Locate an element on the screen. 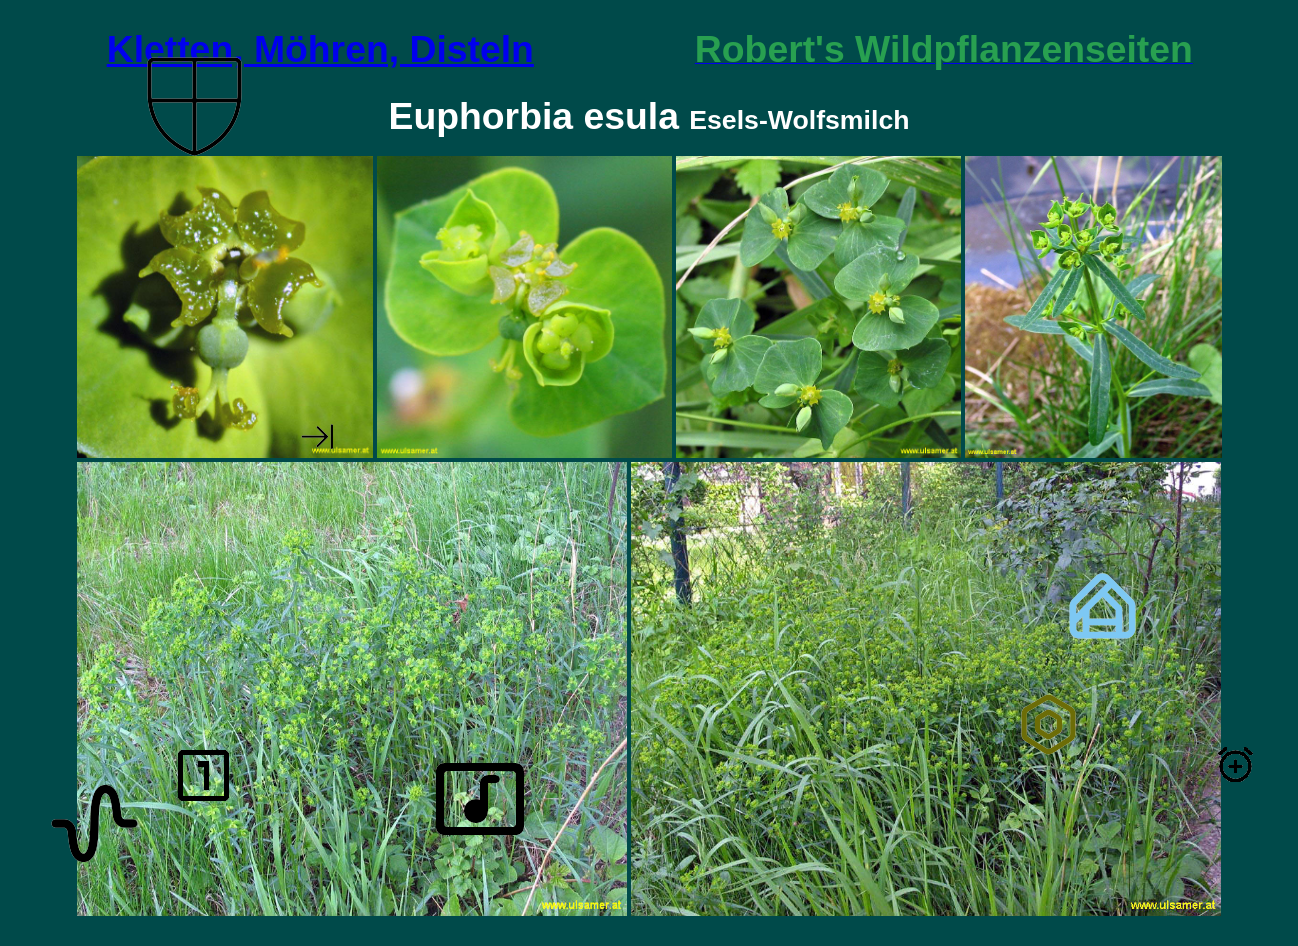  play or browse music videos is located at coordinates (480, 799).